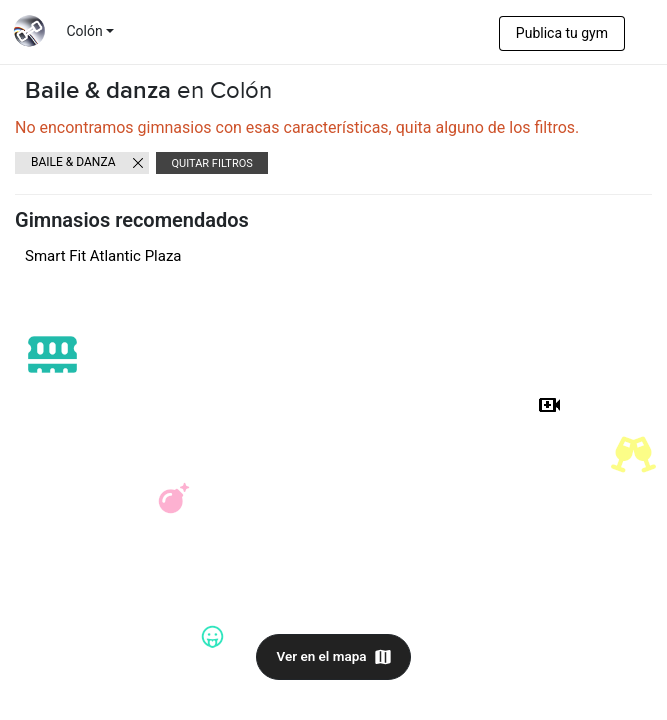  Describe the element at coordinates (212, 636) in the screenshot. I see `react with a playful or silly emoji` at that location.